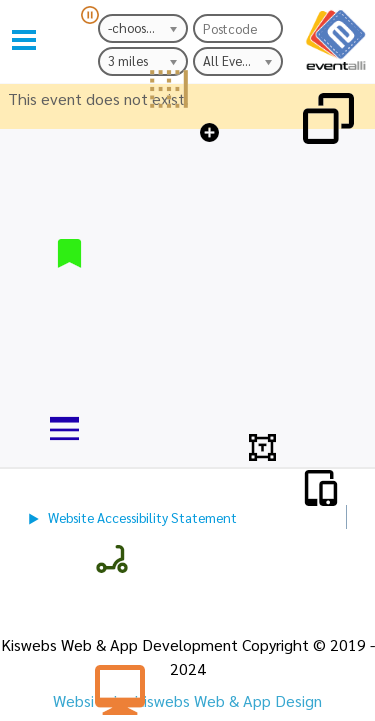 The width and height of the screenshot is (375, 721). I want to click on select scooter as transportation mode, so click(112, 559).